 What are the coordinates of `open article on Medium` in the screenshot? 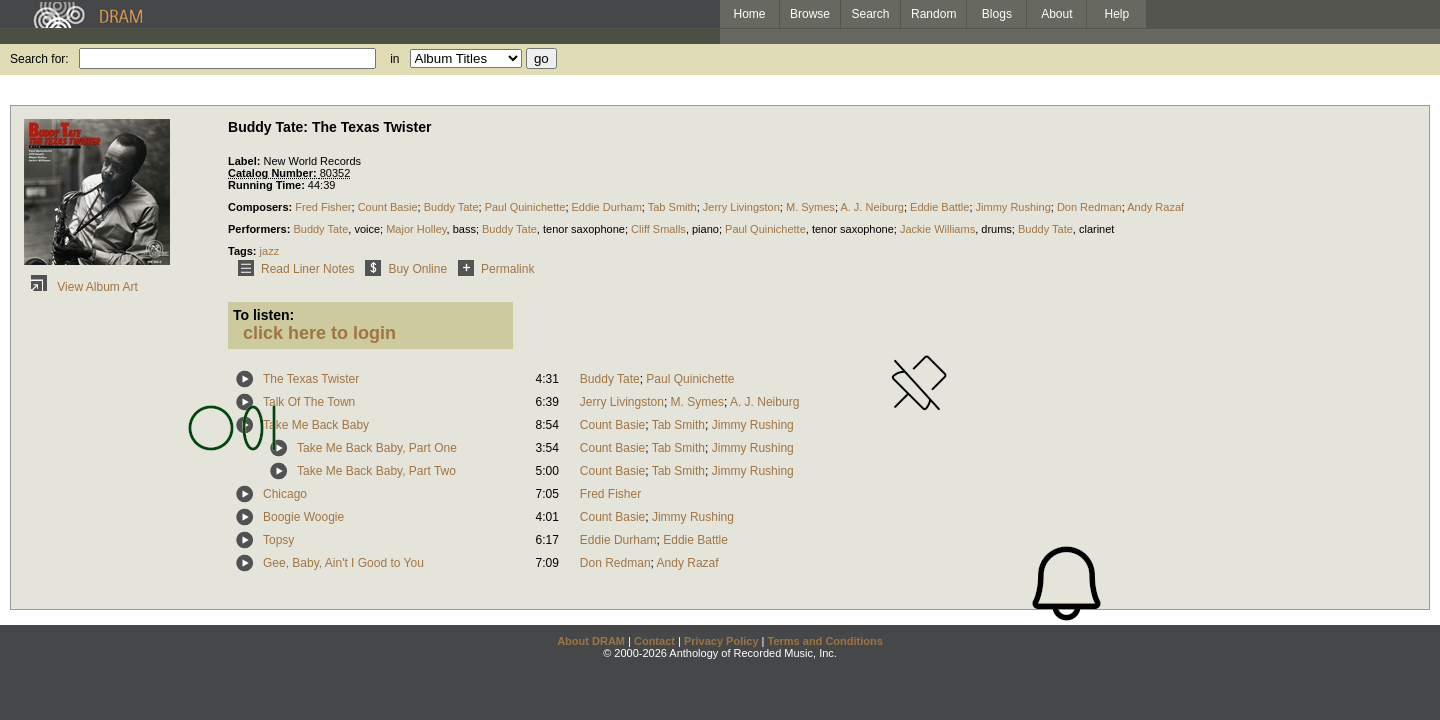 It's located at (232, 428).